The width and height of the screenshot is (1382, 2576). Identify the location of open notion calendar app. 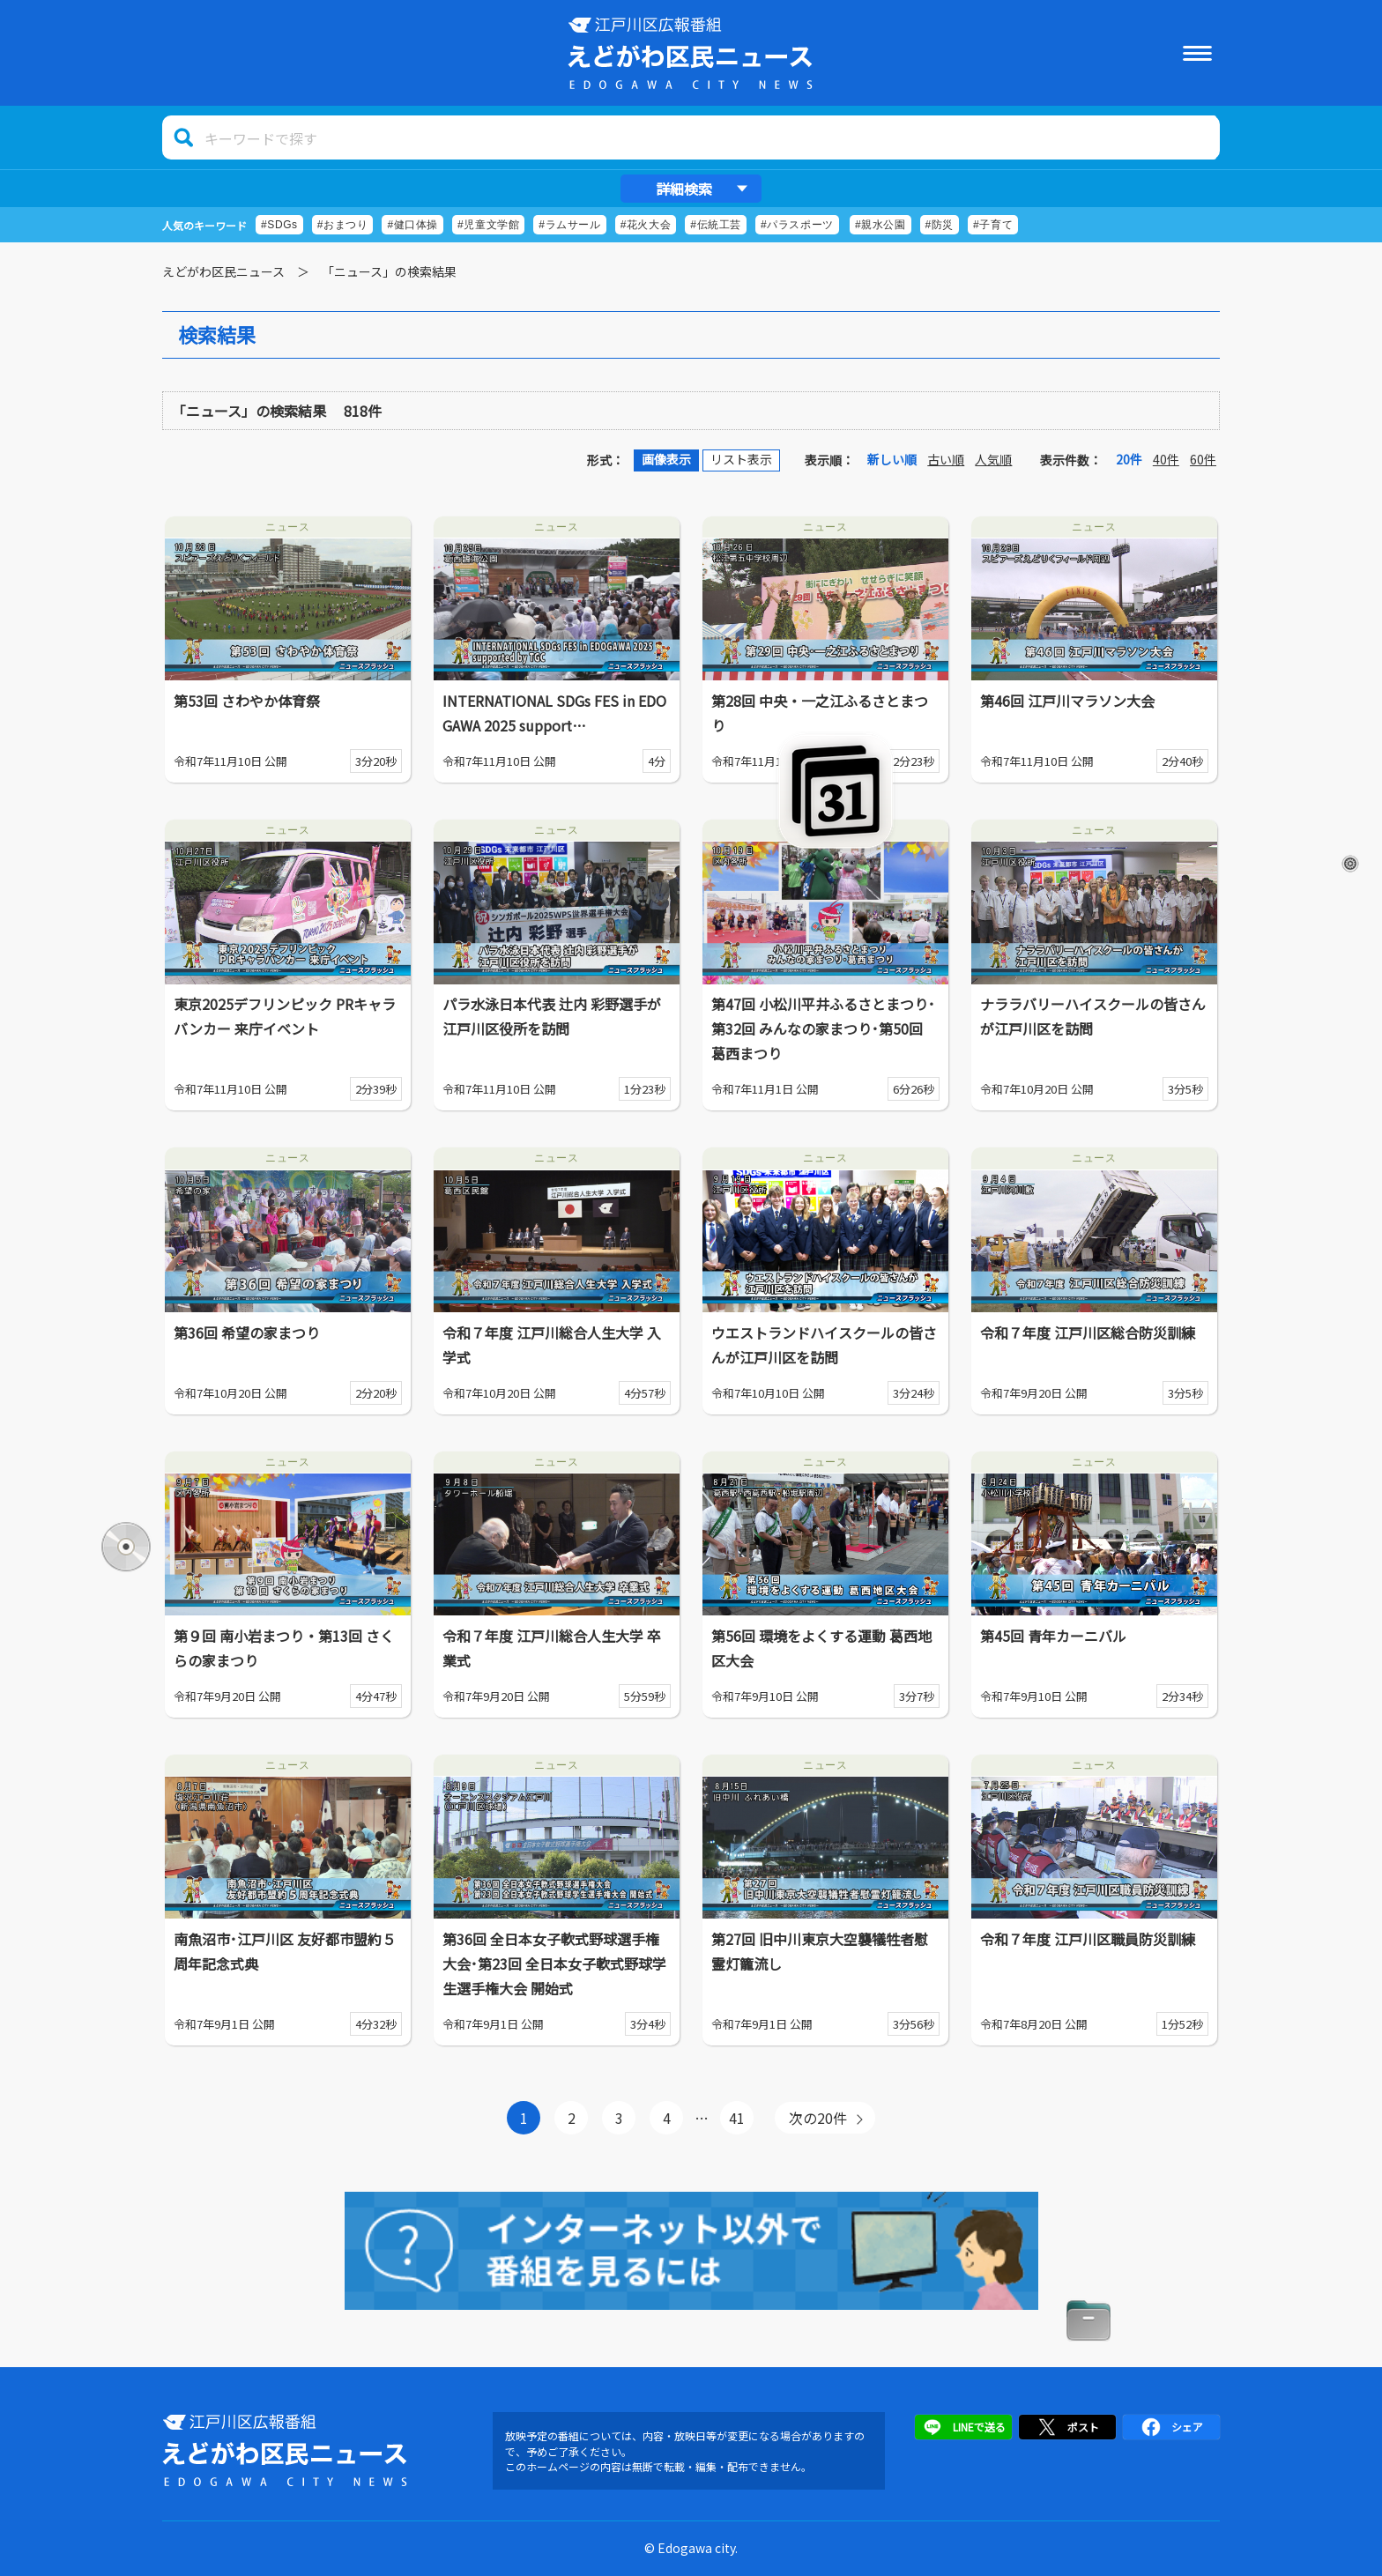
(836, 791).